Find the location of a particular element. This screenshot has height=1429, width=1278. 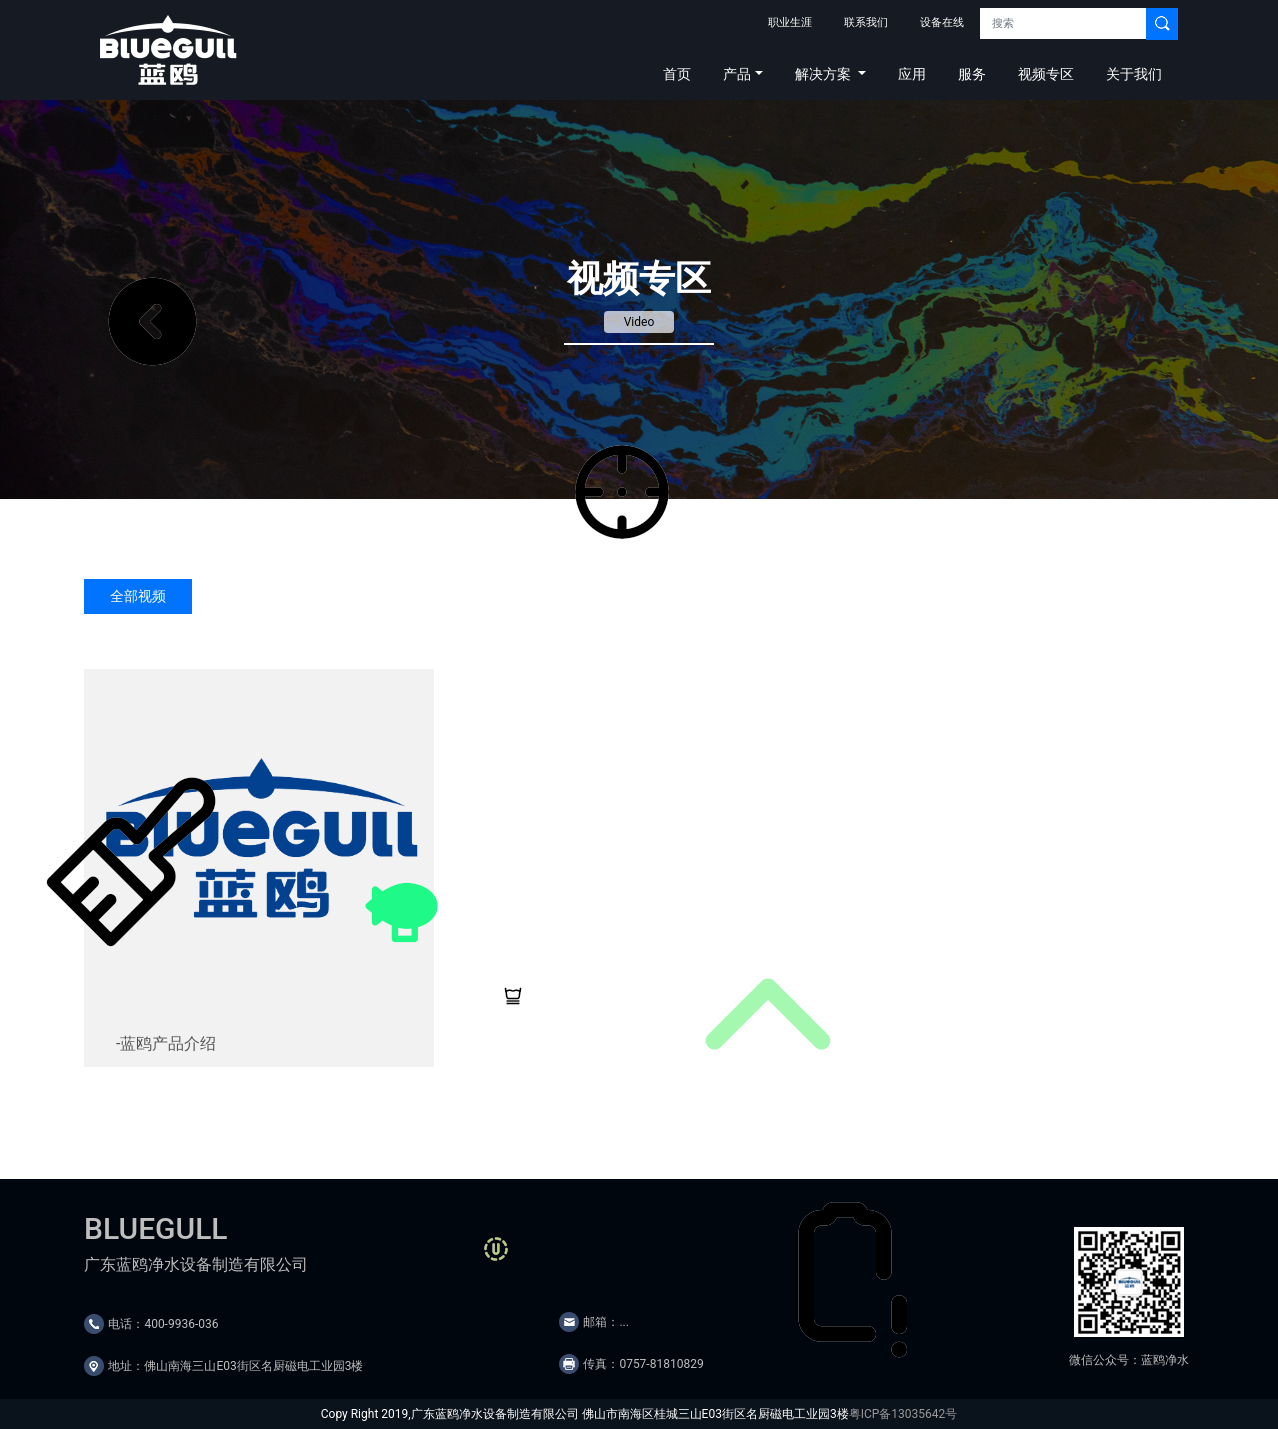

go back to the previous screen is located at coordinates (152, 321).